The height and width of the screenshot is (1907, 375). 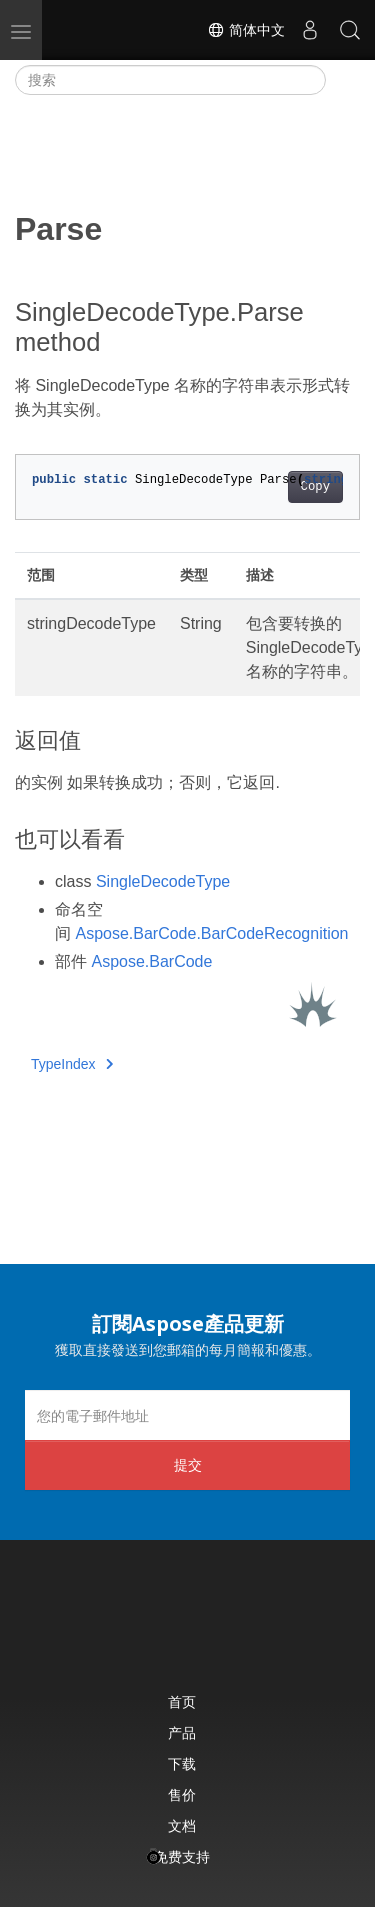 What do you see at coordinates (313, 1005) in the screenshot?
I see `enter a new area or portal in a game` at bounding box center [313, 1005].